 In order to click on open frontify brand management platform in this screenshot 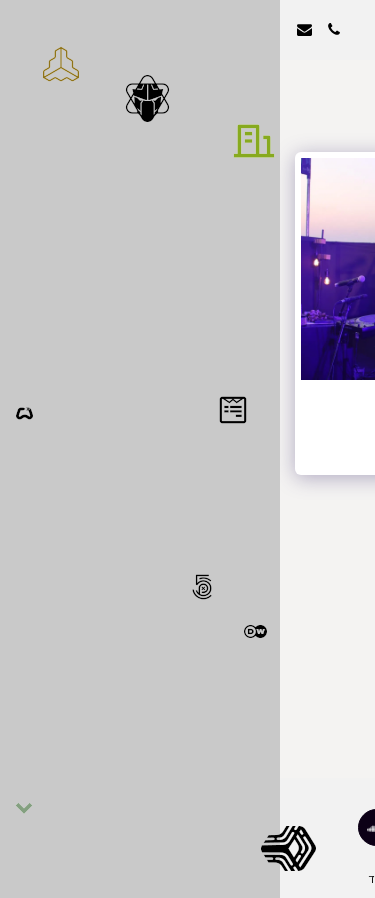, I will do `click(61, 64)`.